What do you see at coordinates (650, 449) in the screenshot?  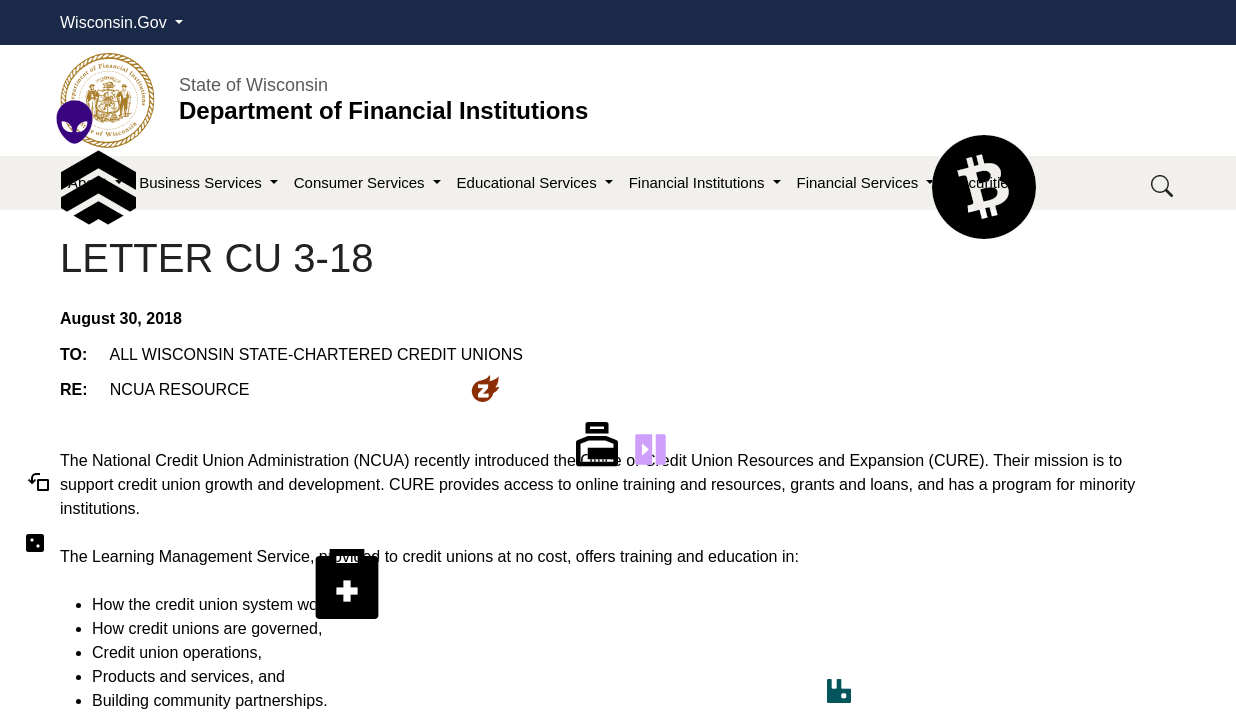 I see `expand the sidebar panel` at bounding box center [650, 449].